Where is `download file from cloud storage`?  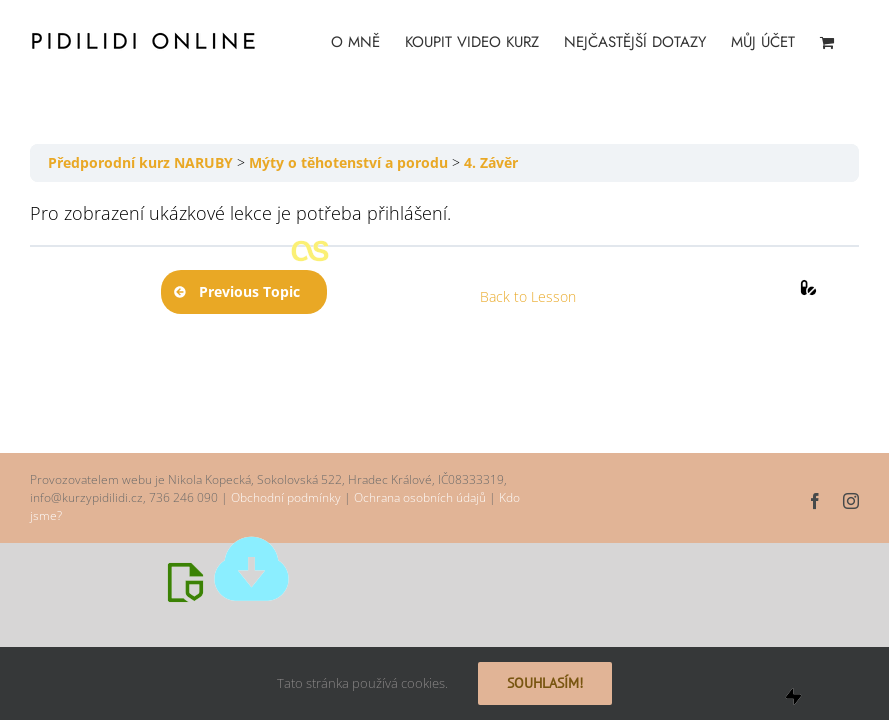 download file from cloud storage is located at coordinates (251, 570).